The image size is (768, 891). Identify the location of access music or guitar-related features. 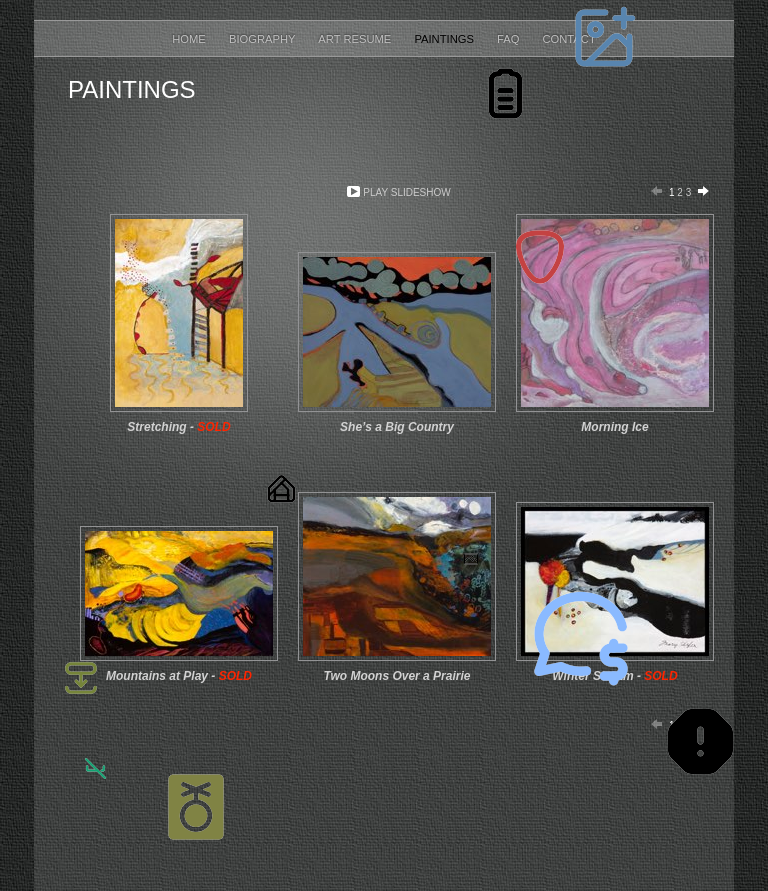
(540, 257).